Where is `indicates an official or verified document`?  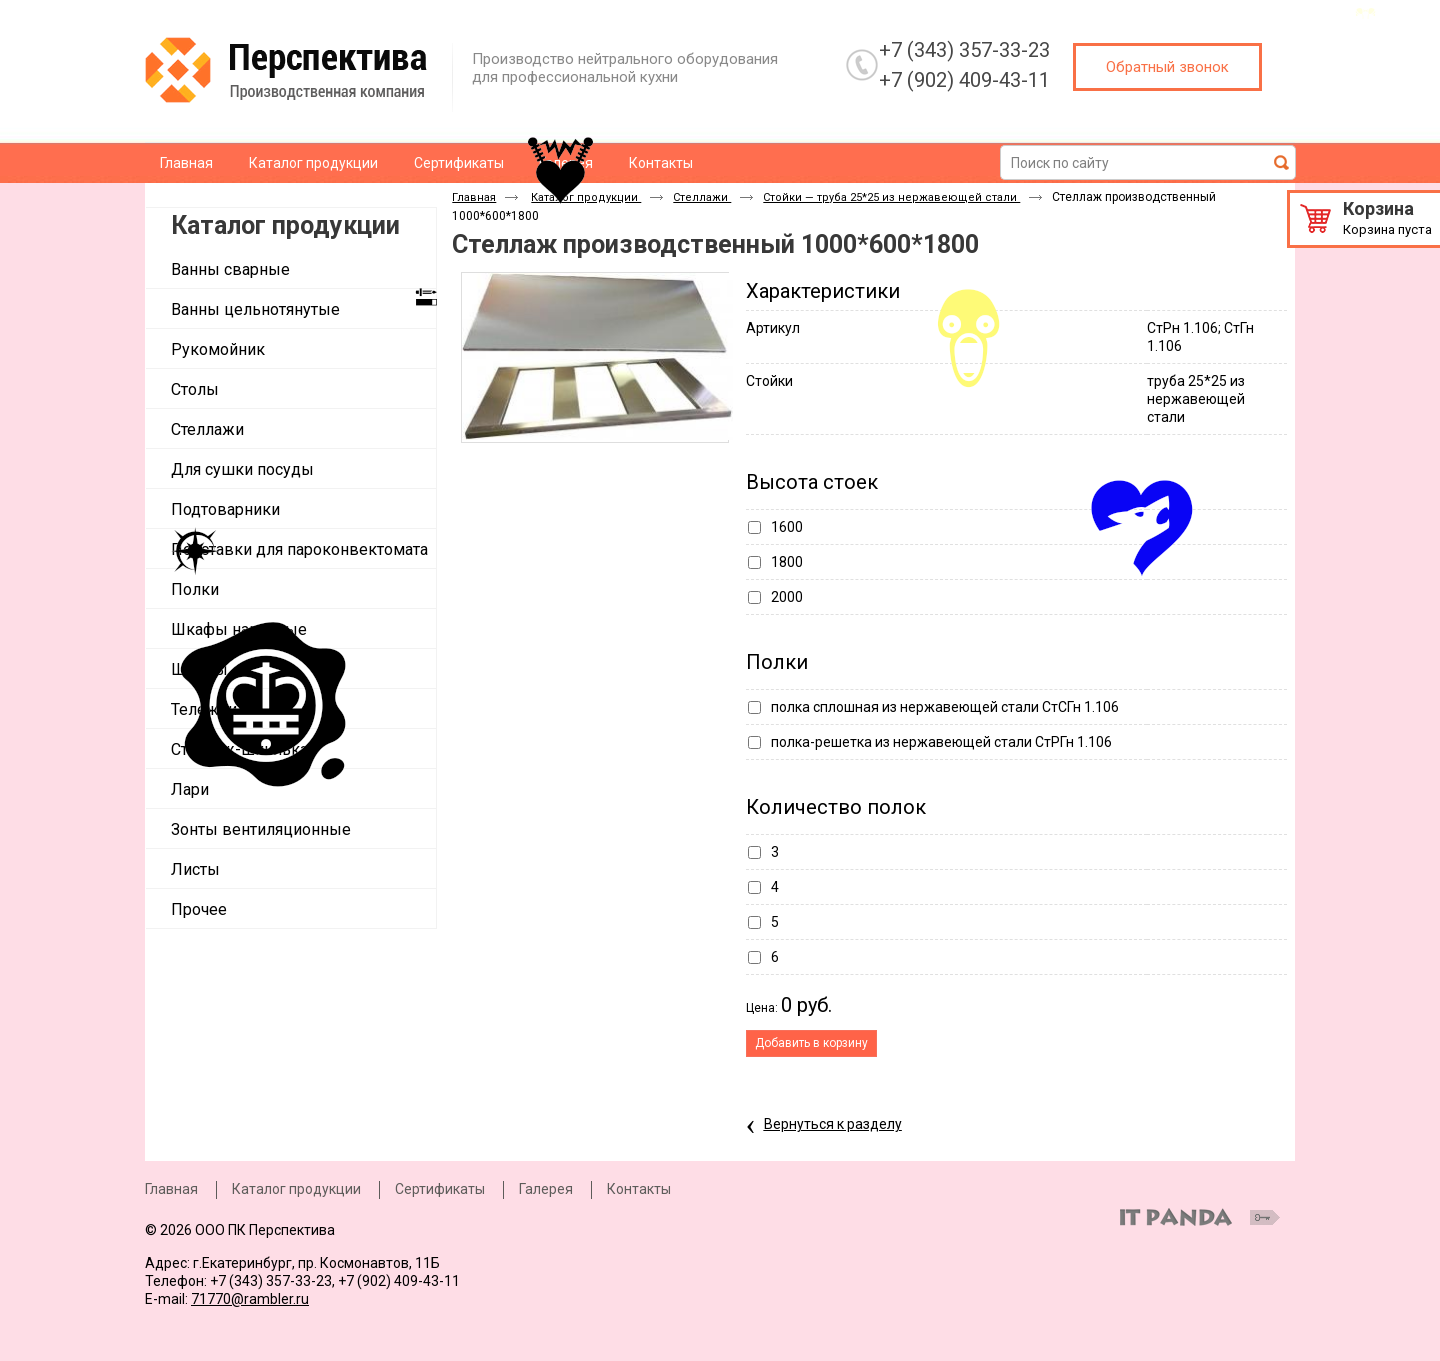
indicates an official or verified document is located at coordinates (263, 703).